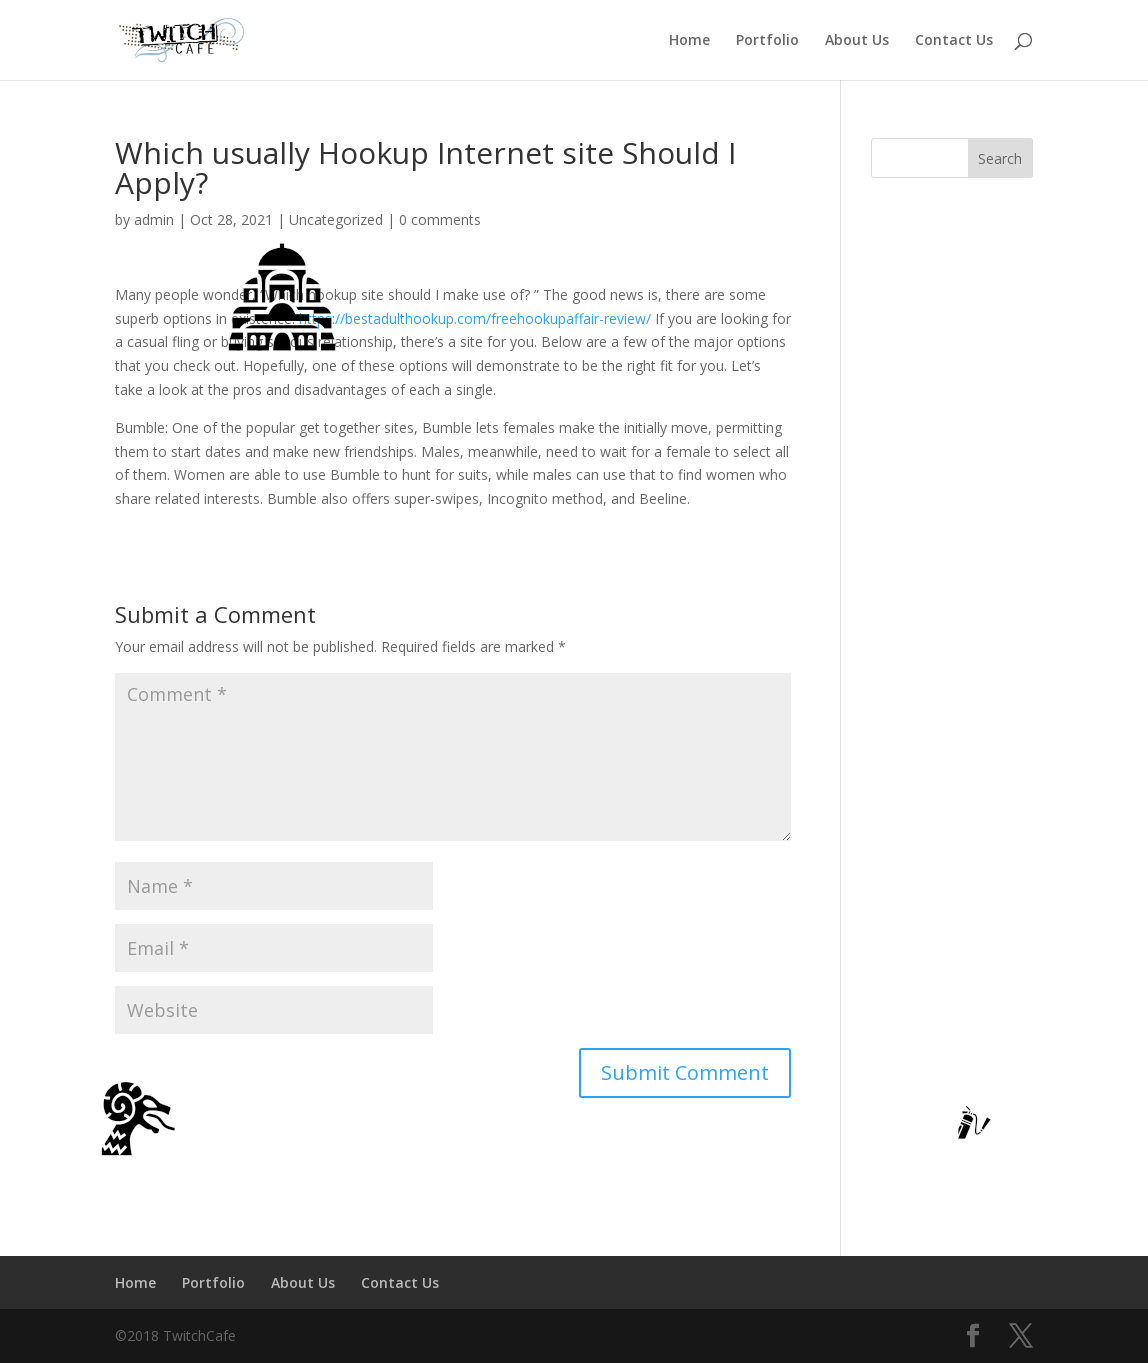 This screenshot has width=1148, height=1363. Describe the element at coordinates (975, 1122) in the screenshot. I see `access fire safety equipment or information` at that location.